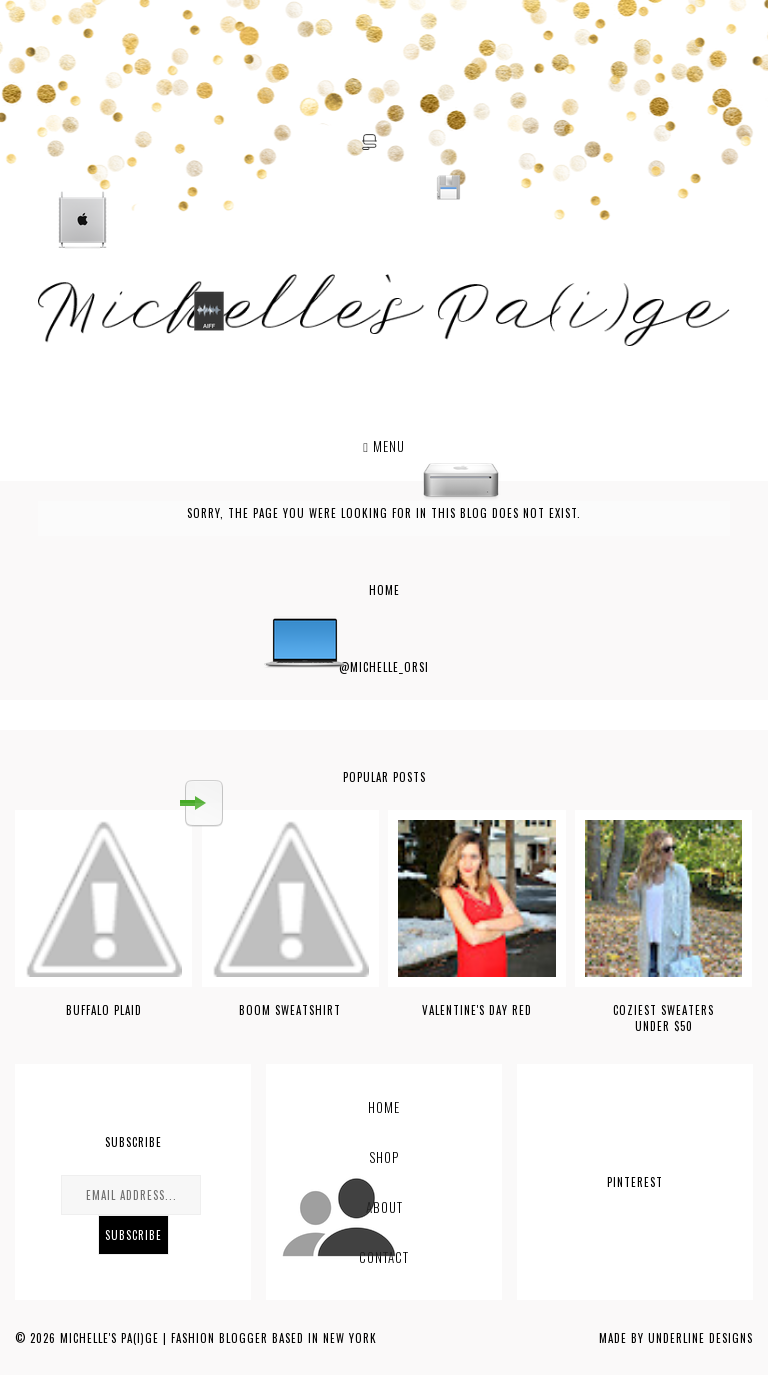 Image resolution: width=768 pixels, height=1375 pixels. I want to click on indicates this mac device in system preferences, so click(305, 640).